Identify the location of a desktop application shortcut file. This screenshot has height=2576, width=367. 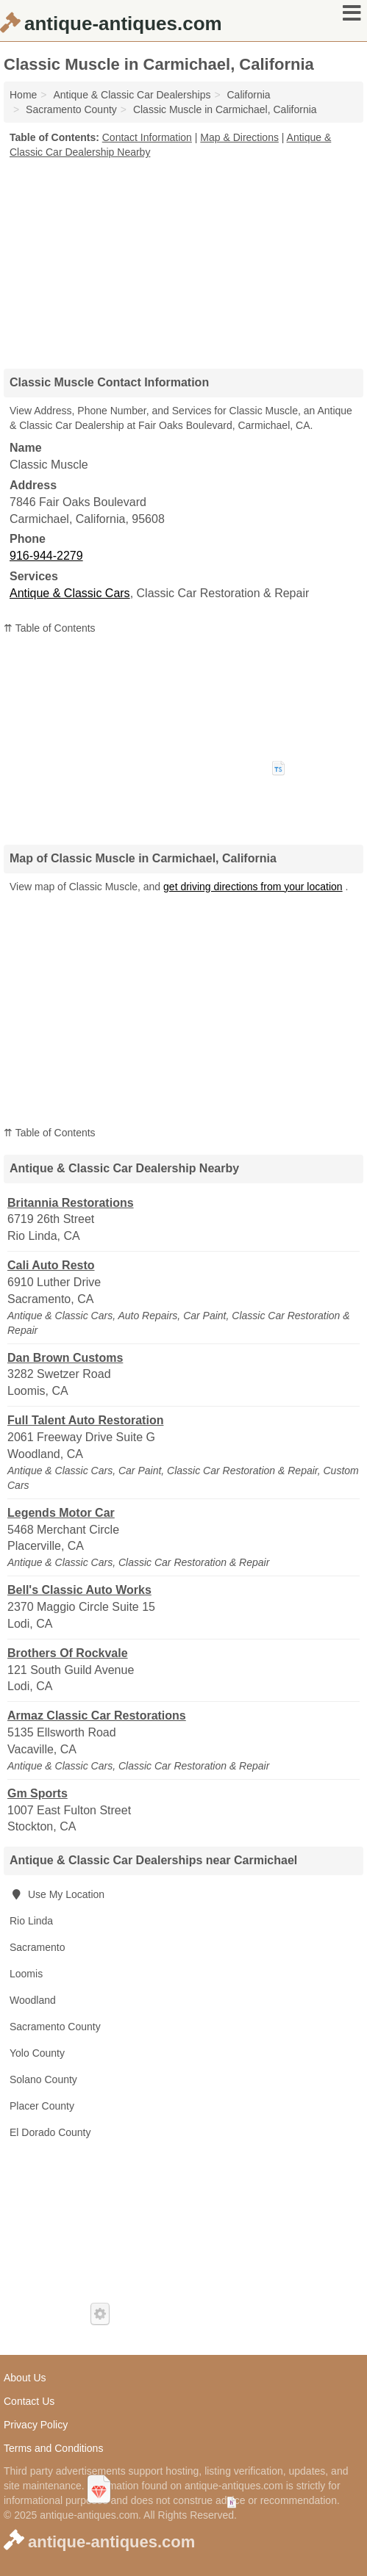
(100, 2314).